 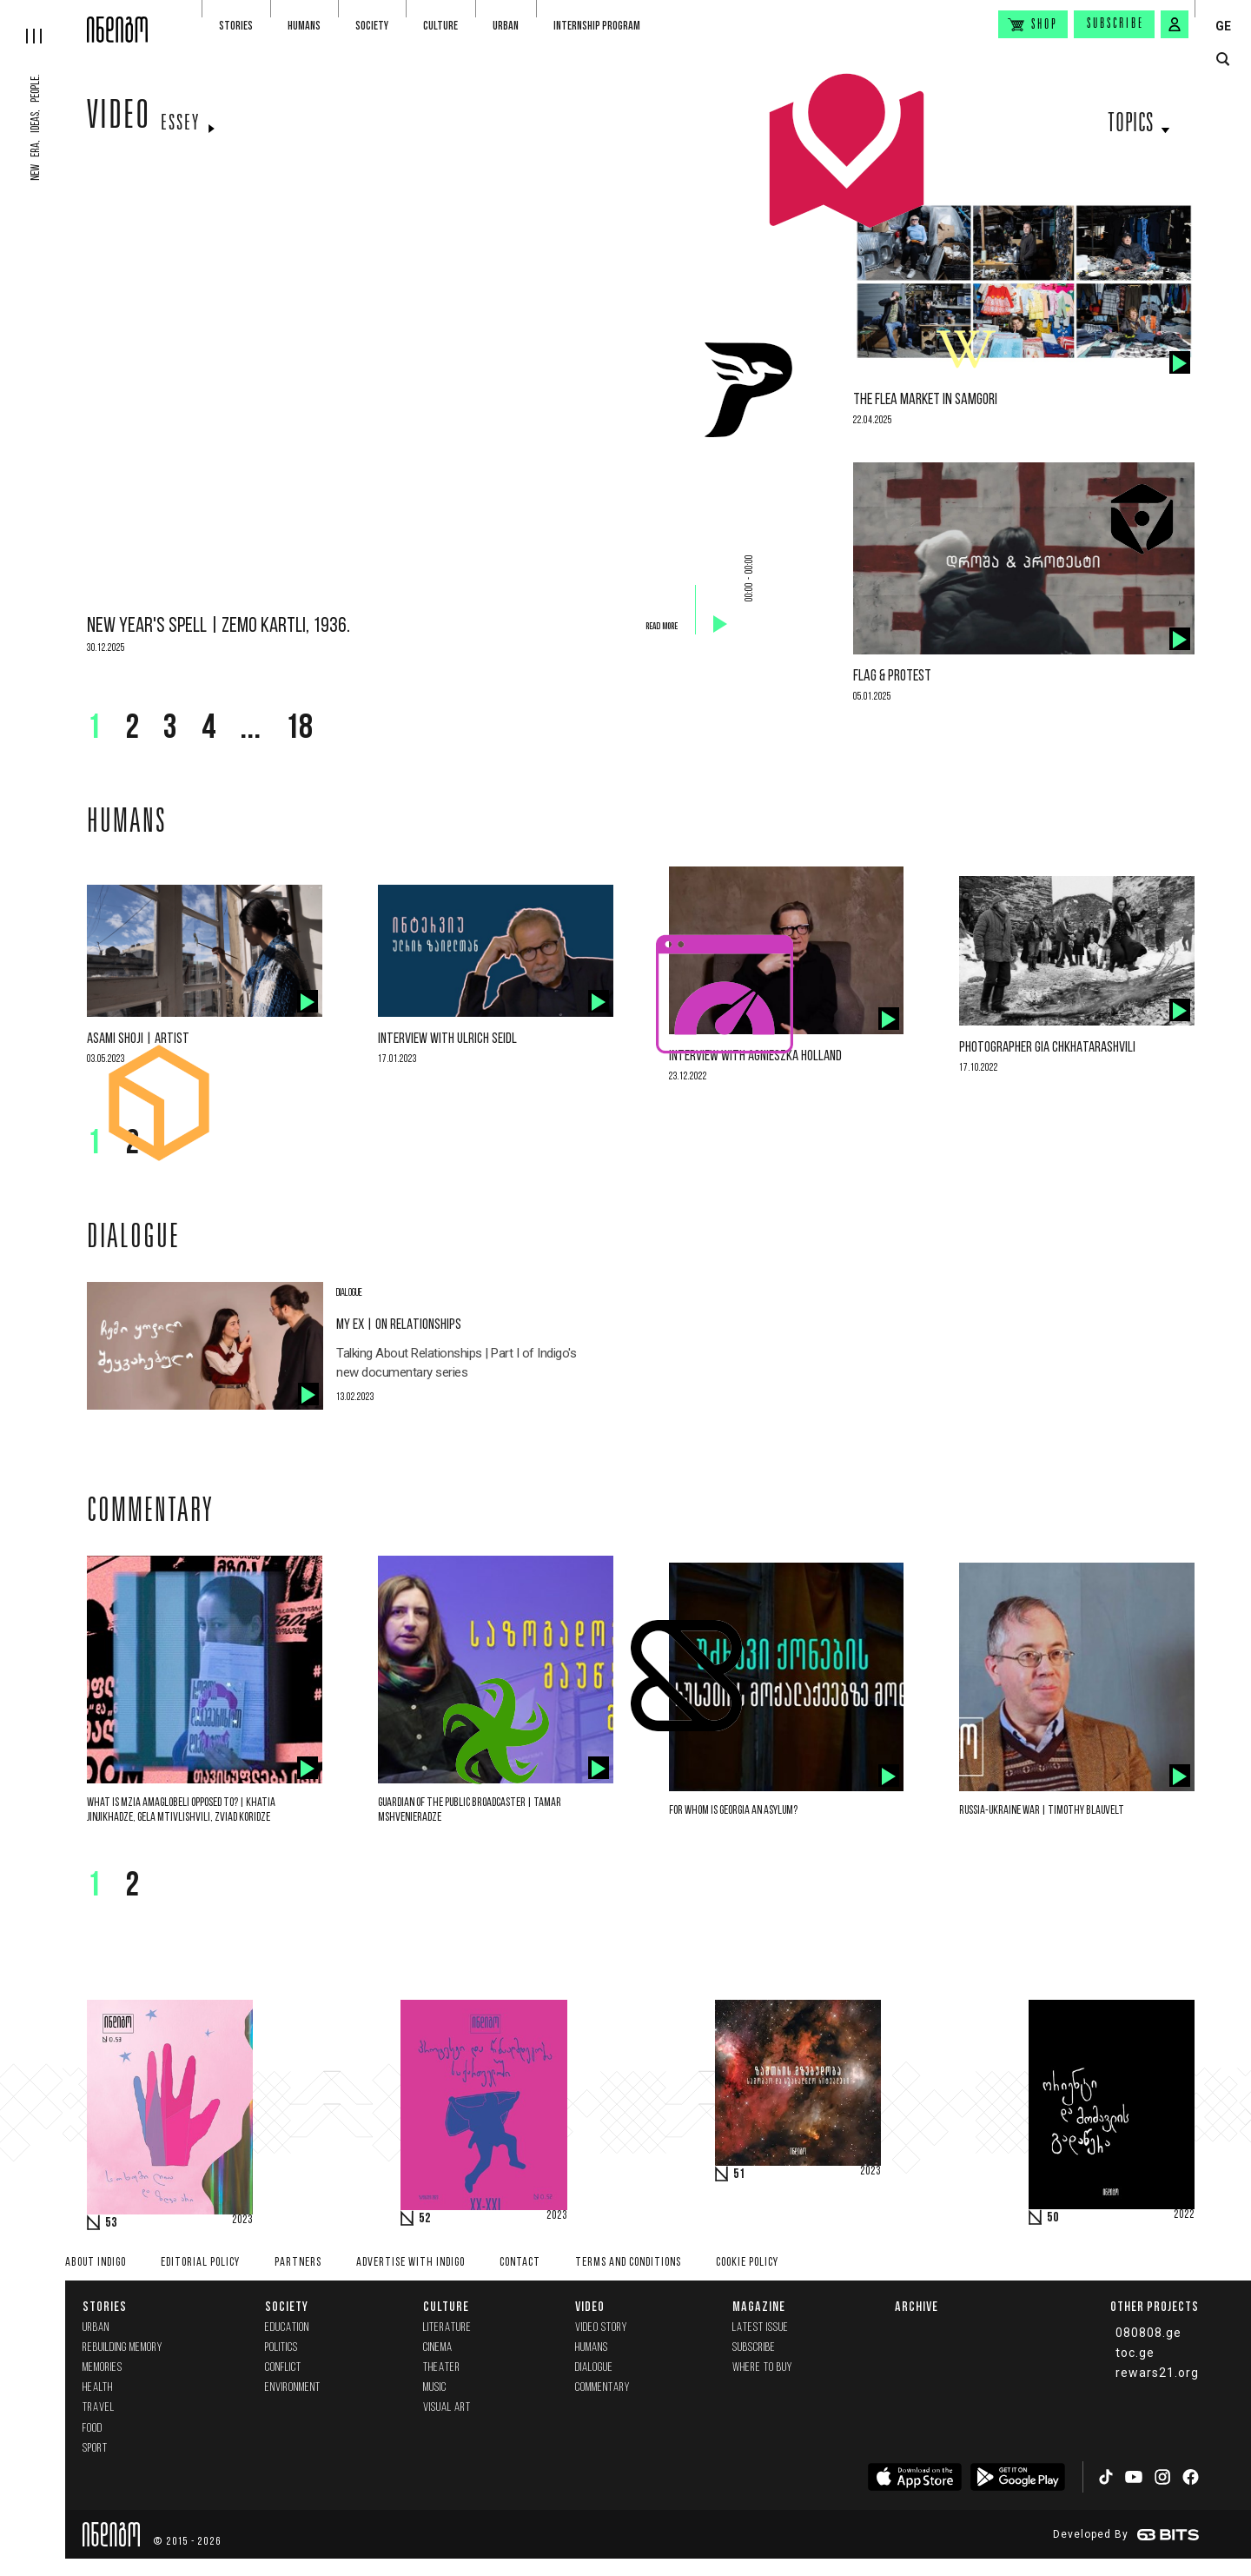 I want to click on open Google PageSpeed Insights, so click(x=725, y=994).